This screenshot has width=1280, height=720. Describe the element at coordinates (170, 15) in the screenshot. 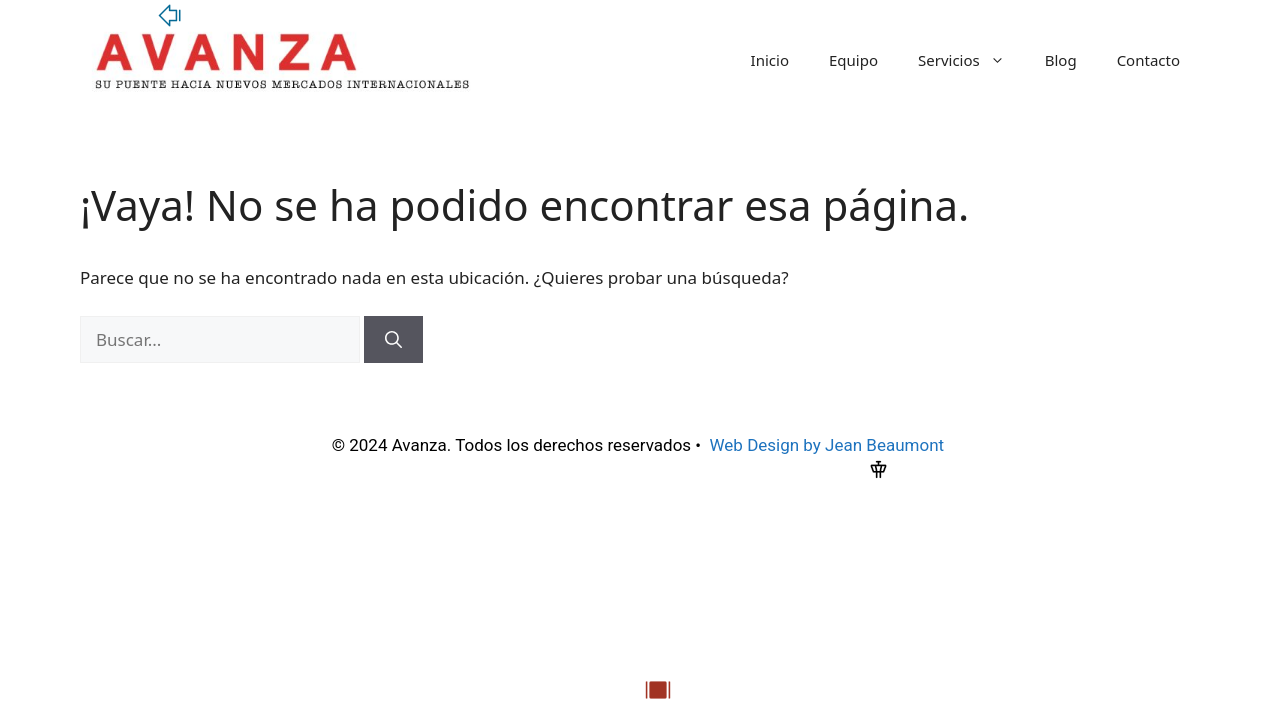

I see `go back to previous screen` at that location.